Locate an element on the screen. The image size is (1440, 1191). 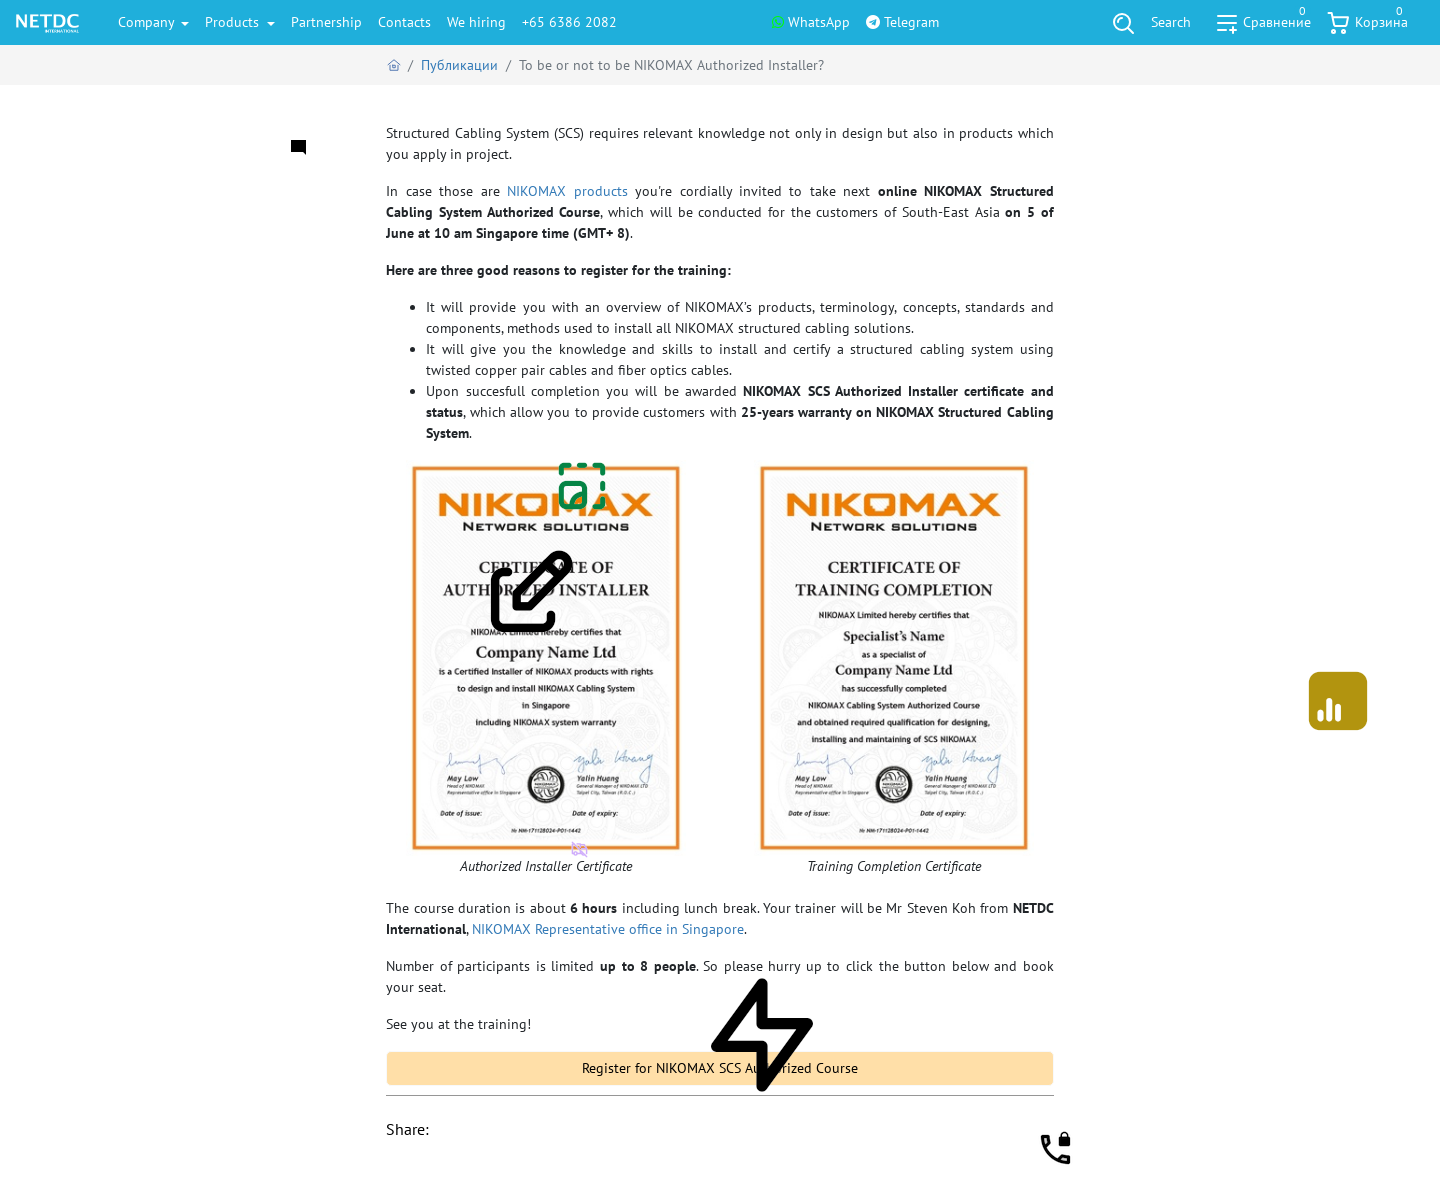
align content to bottom-left corner is located at coordinates (1338, 701).